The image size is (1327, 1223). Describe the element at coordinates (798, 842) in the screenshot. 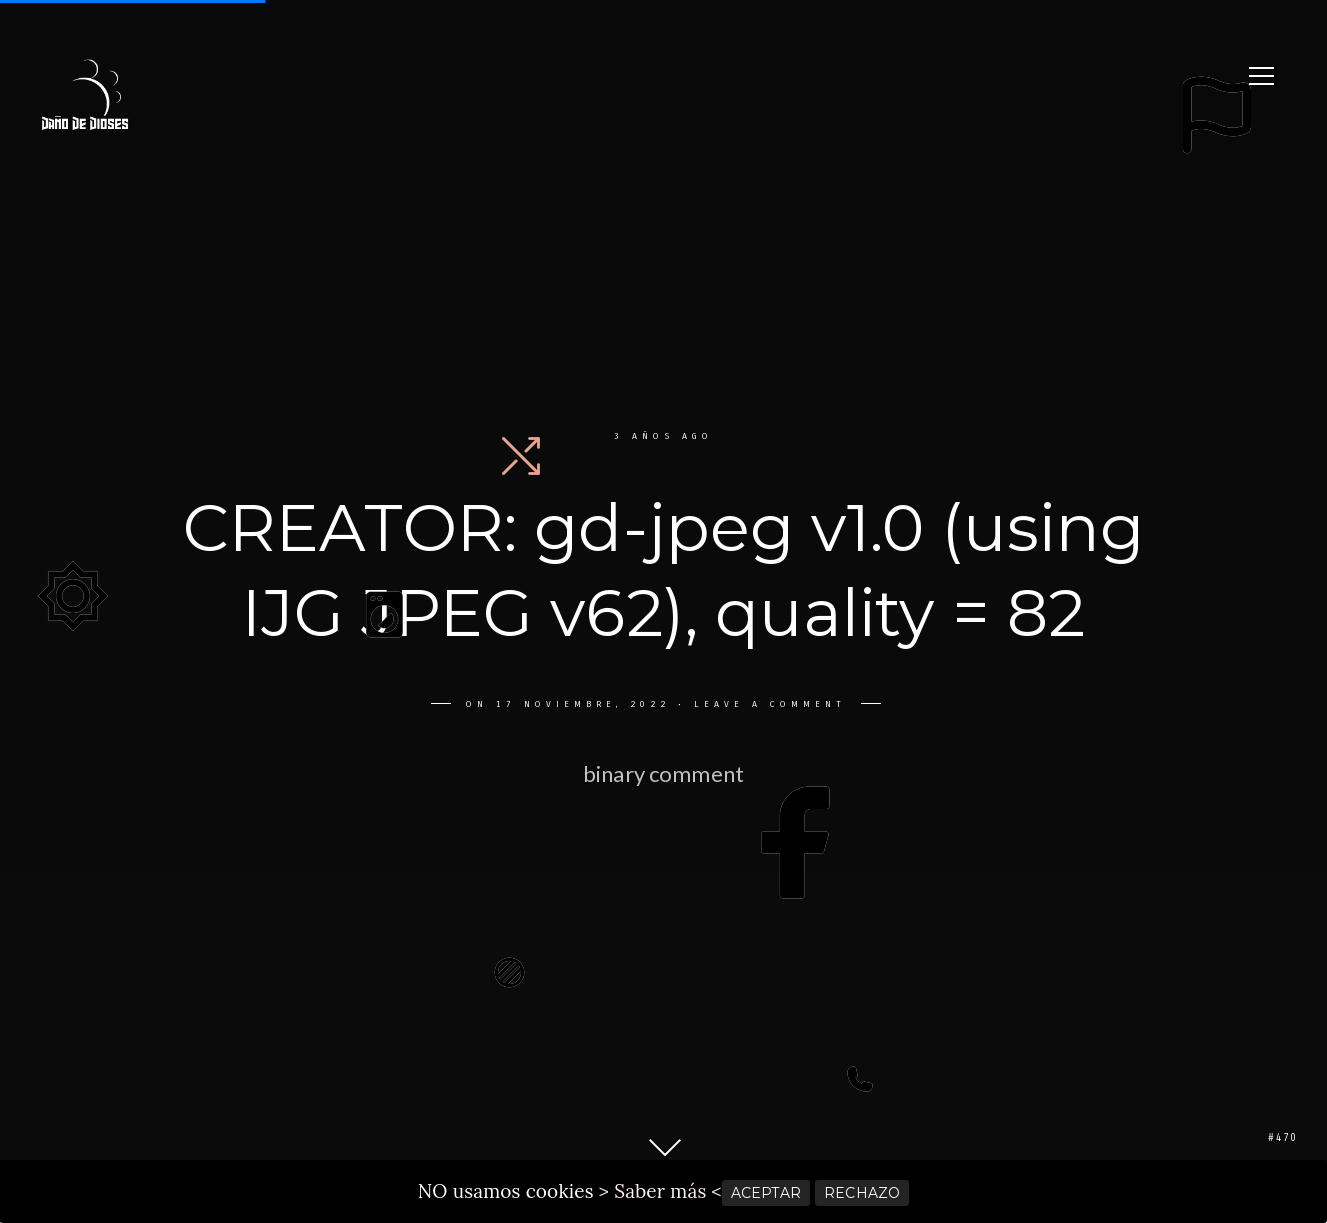

I see `open Facebook app` at that location.